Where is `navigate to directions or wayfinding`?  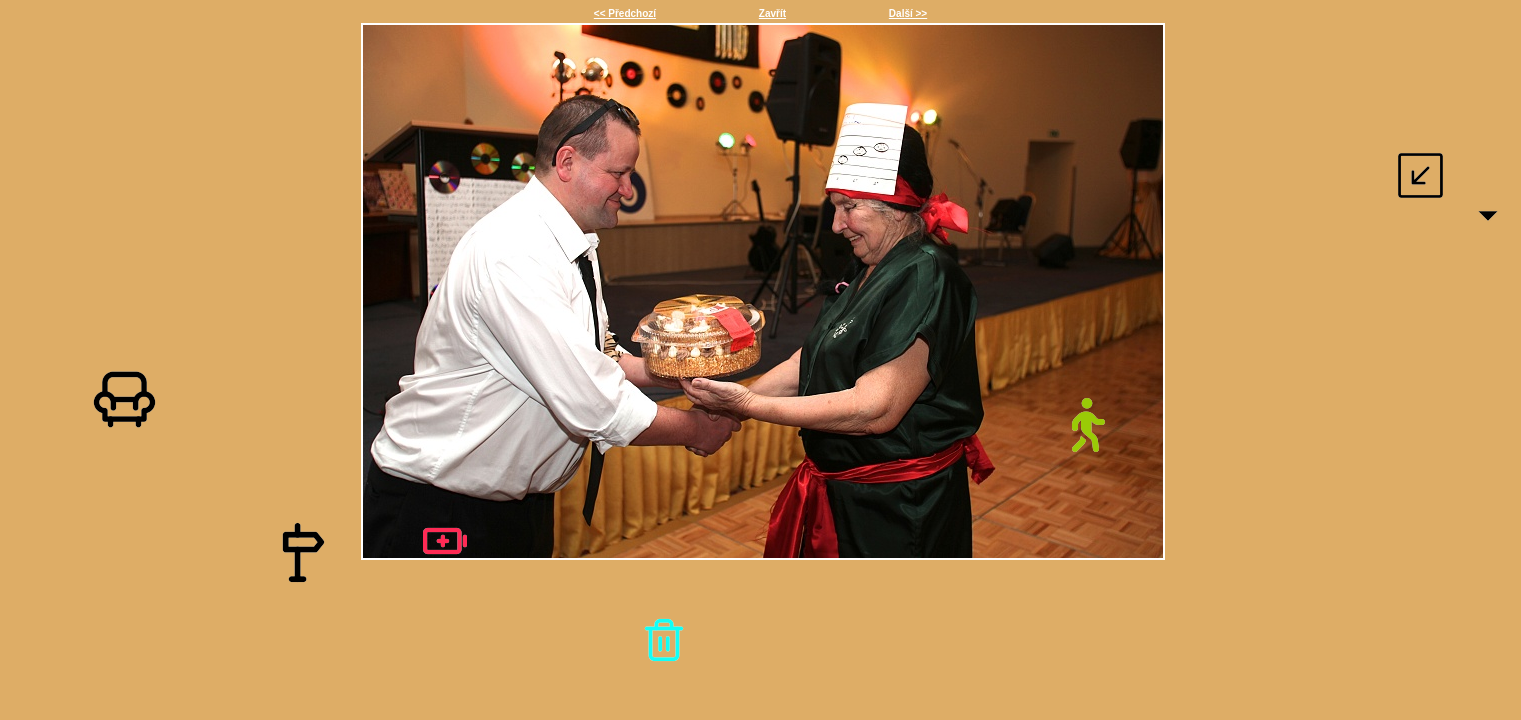
navigate to directions or wayfinding is located at coordinates (303, 552).